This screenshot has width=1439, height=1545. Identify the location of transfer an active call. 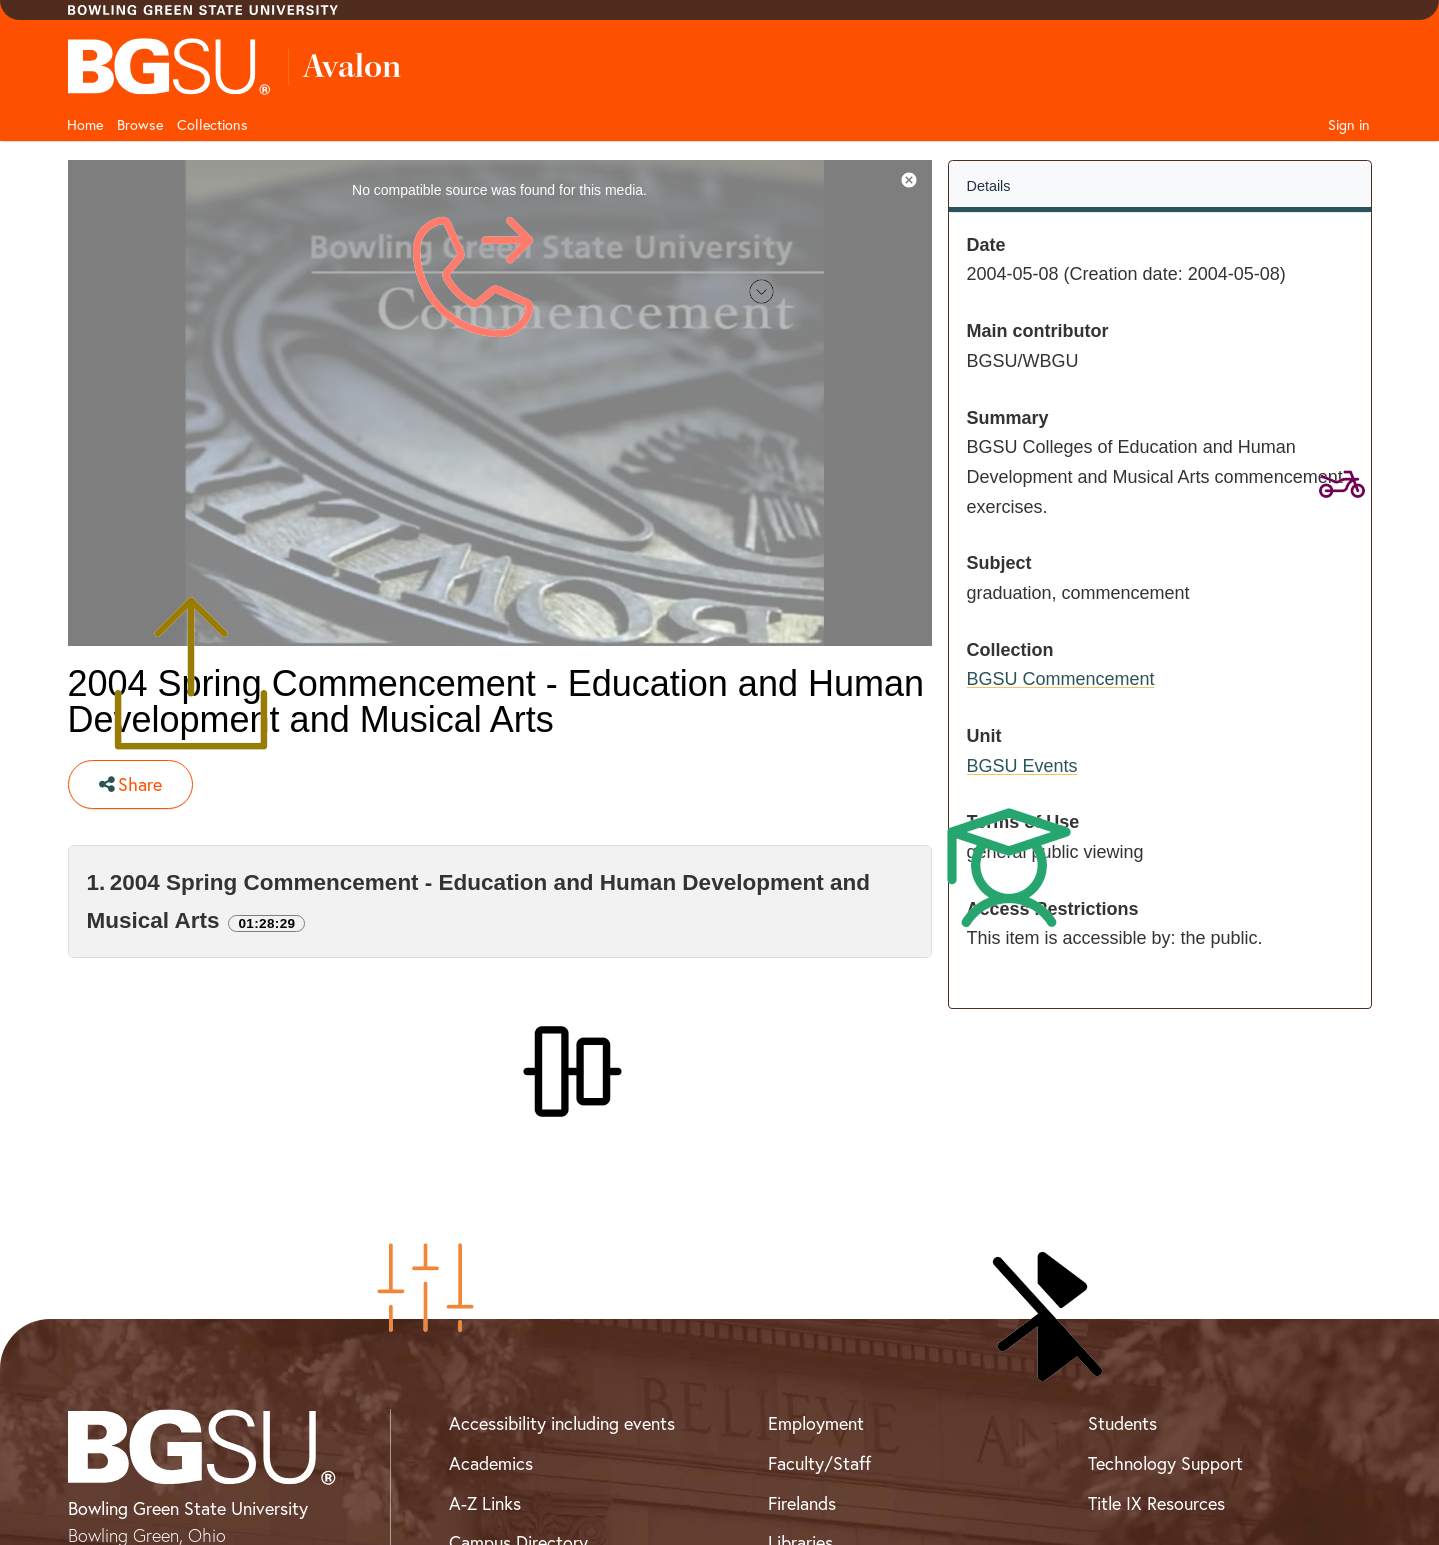
(475, 274).